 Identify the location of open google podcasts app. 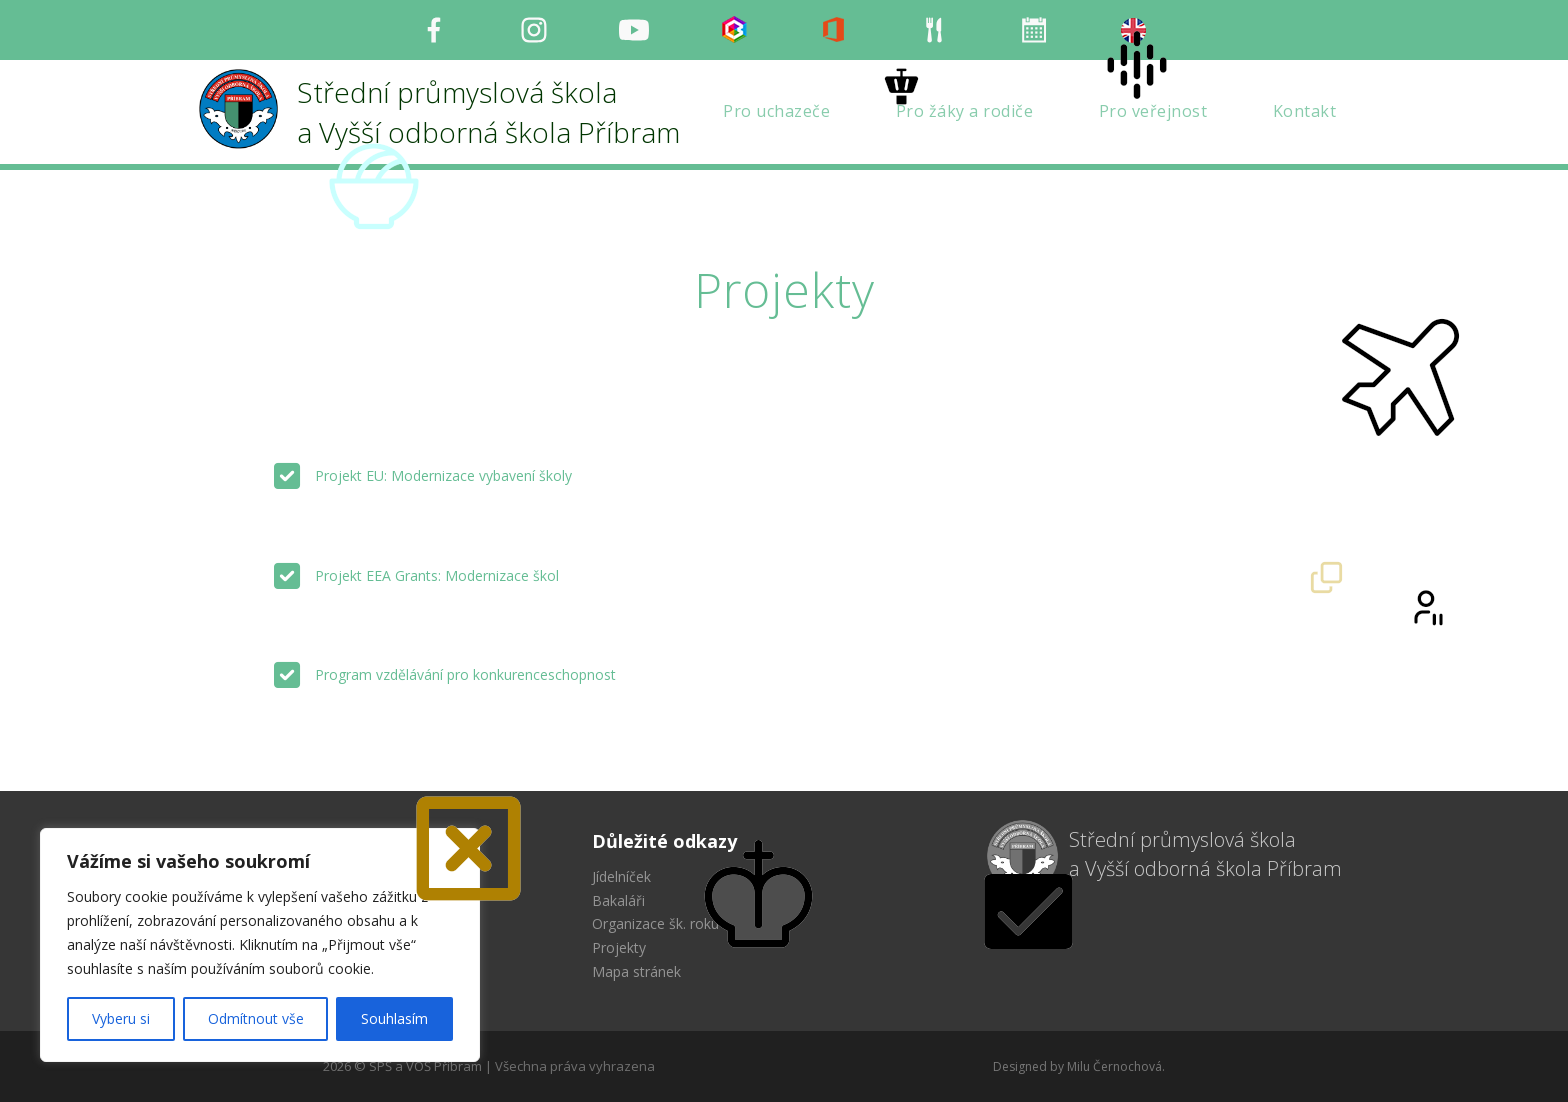
(1137, 65).